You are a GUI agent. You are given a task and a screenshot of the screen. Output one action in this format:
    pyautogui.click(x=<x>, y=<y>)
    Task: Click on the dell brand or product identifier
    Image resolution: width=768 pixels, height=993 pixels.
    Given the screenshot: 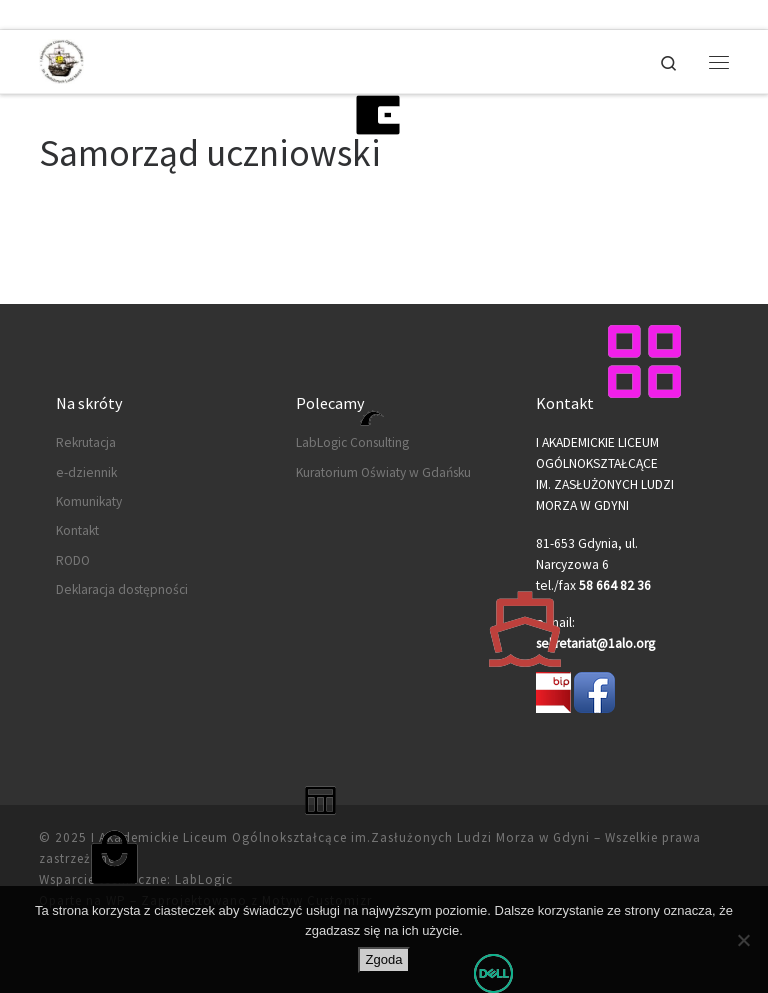 What is the action you would take?
    pyautogui.click(x=493, y=973)
    